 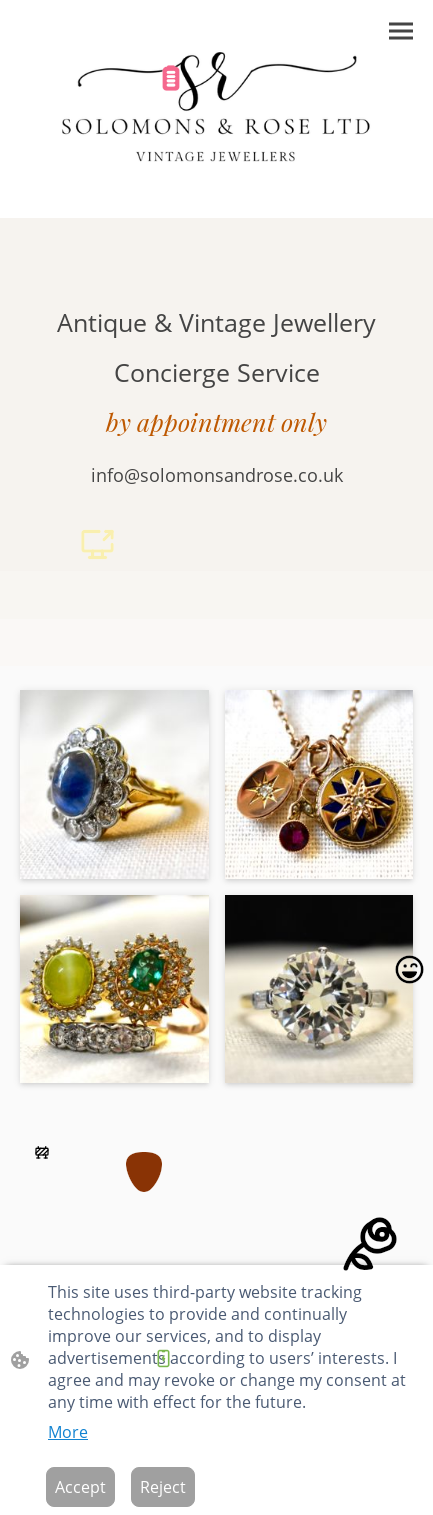 What do you see at coordinates (370, 1244) in the screenshot?
I see `send a flower or romantic gesture` at bounding box center [370, 1244].